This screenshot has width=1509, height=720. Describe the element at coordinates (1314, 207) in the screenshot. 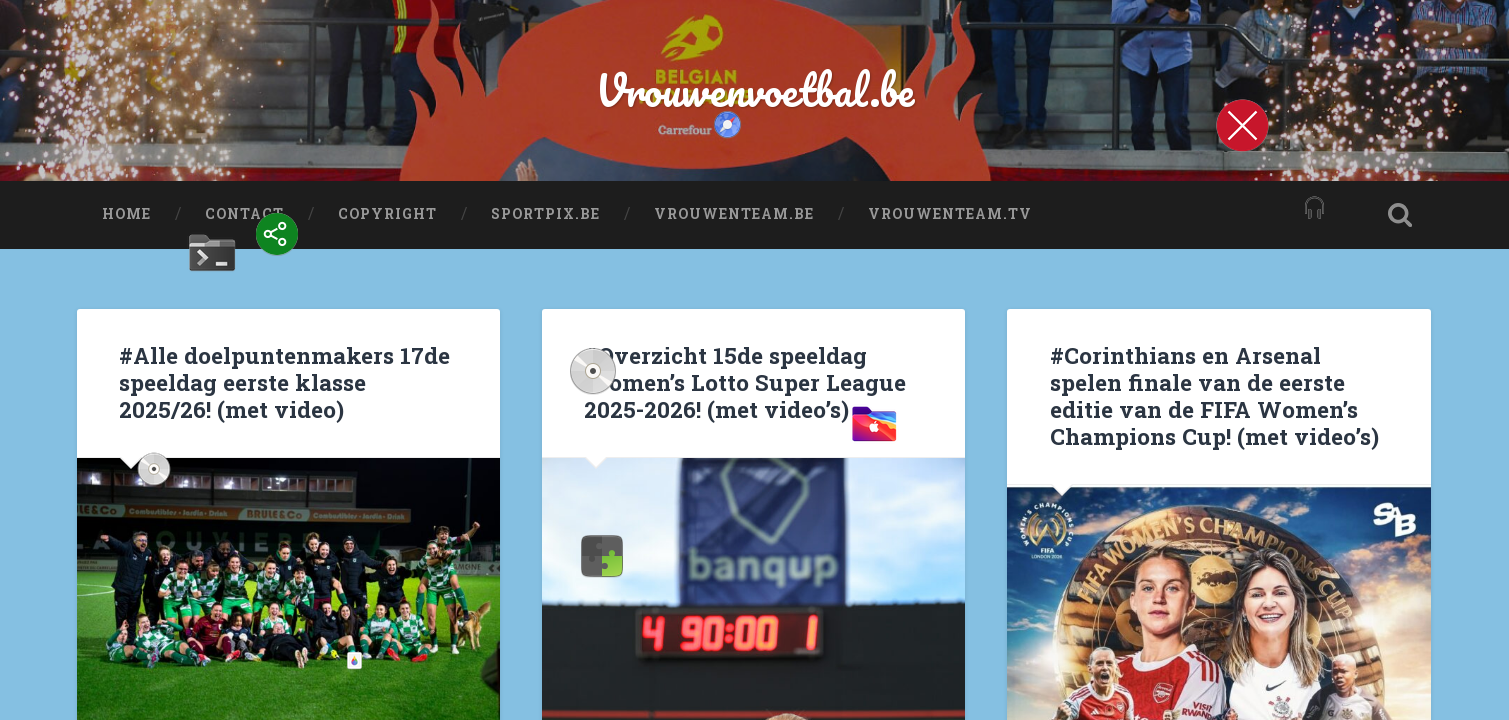

I see `audio output set to headphones` at that location.